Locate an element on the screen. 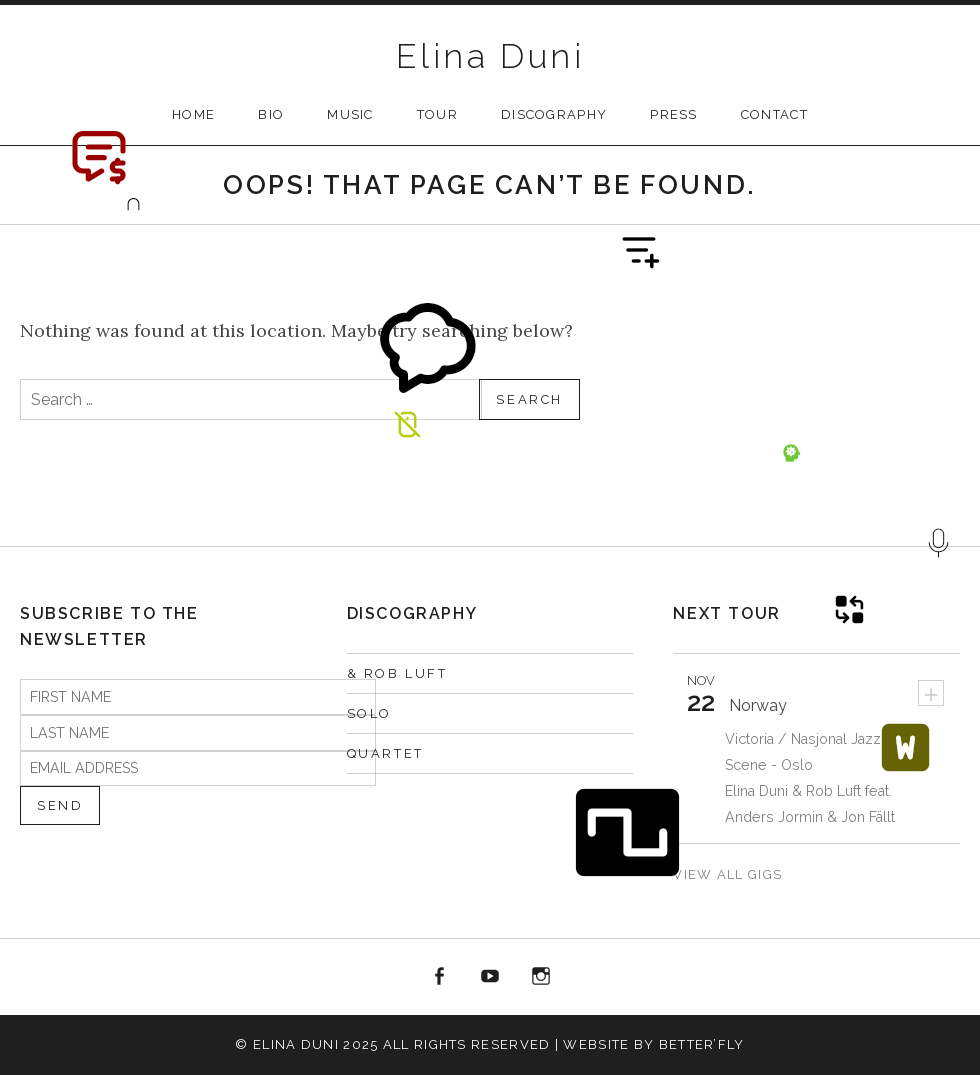  mouse input disabled or disconnected is located at coordinates (407, 424).